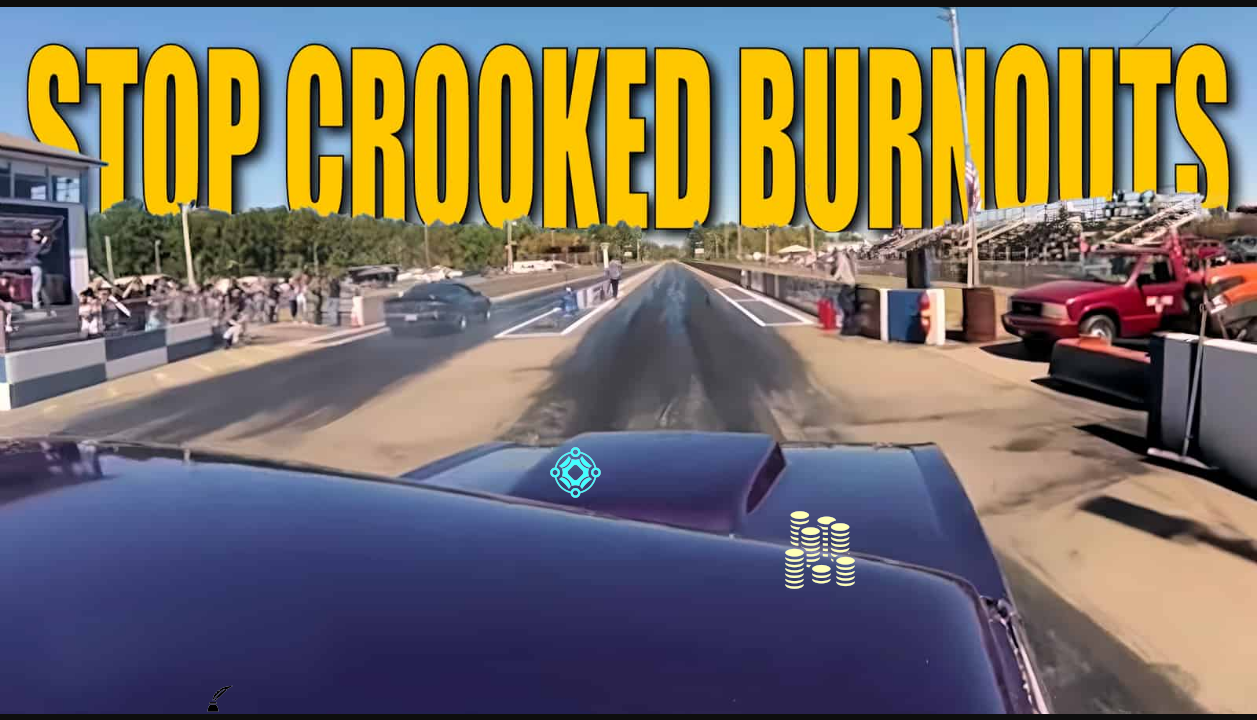 This screenshot has width=1257, height=720. Describe the element at coordinates (220, 699) in the screenshot. I see `compose or write a new document` at that location.